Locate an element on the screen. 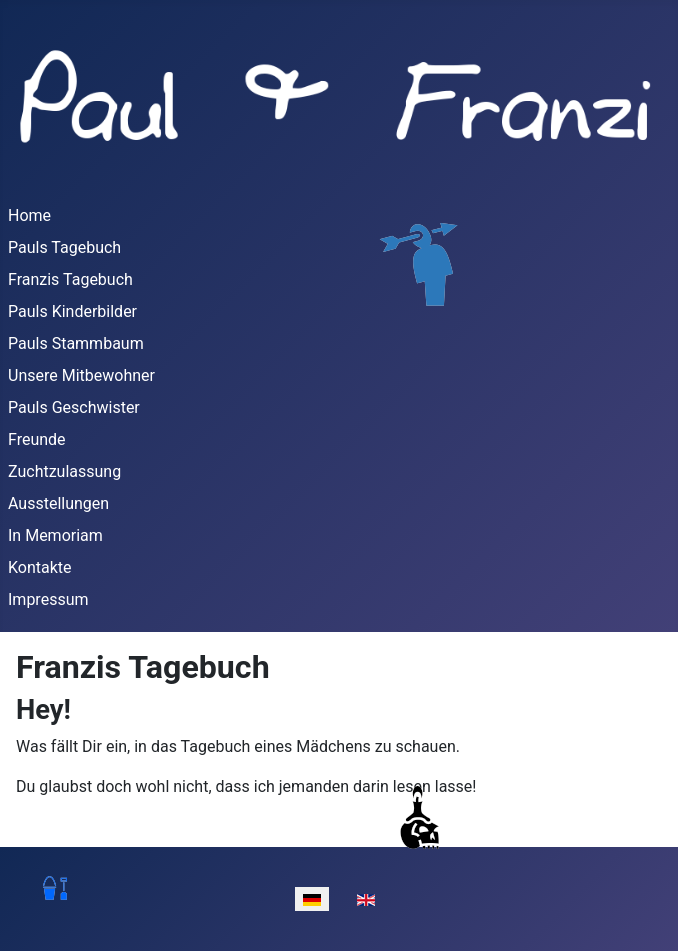  access beach or vacation-themed content is located at coordinates (55, 888).